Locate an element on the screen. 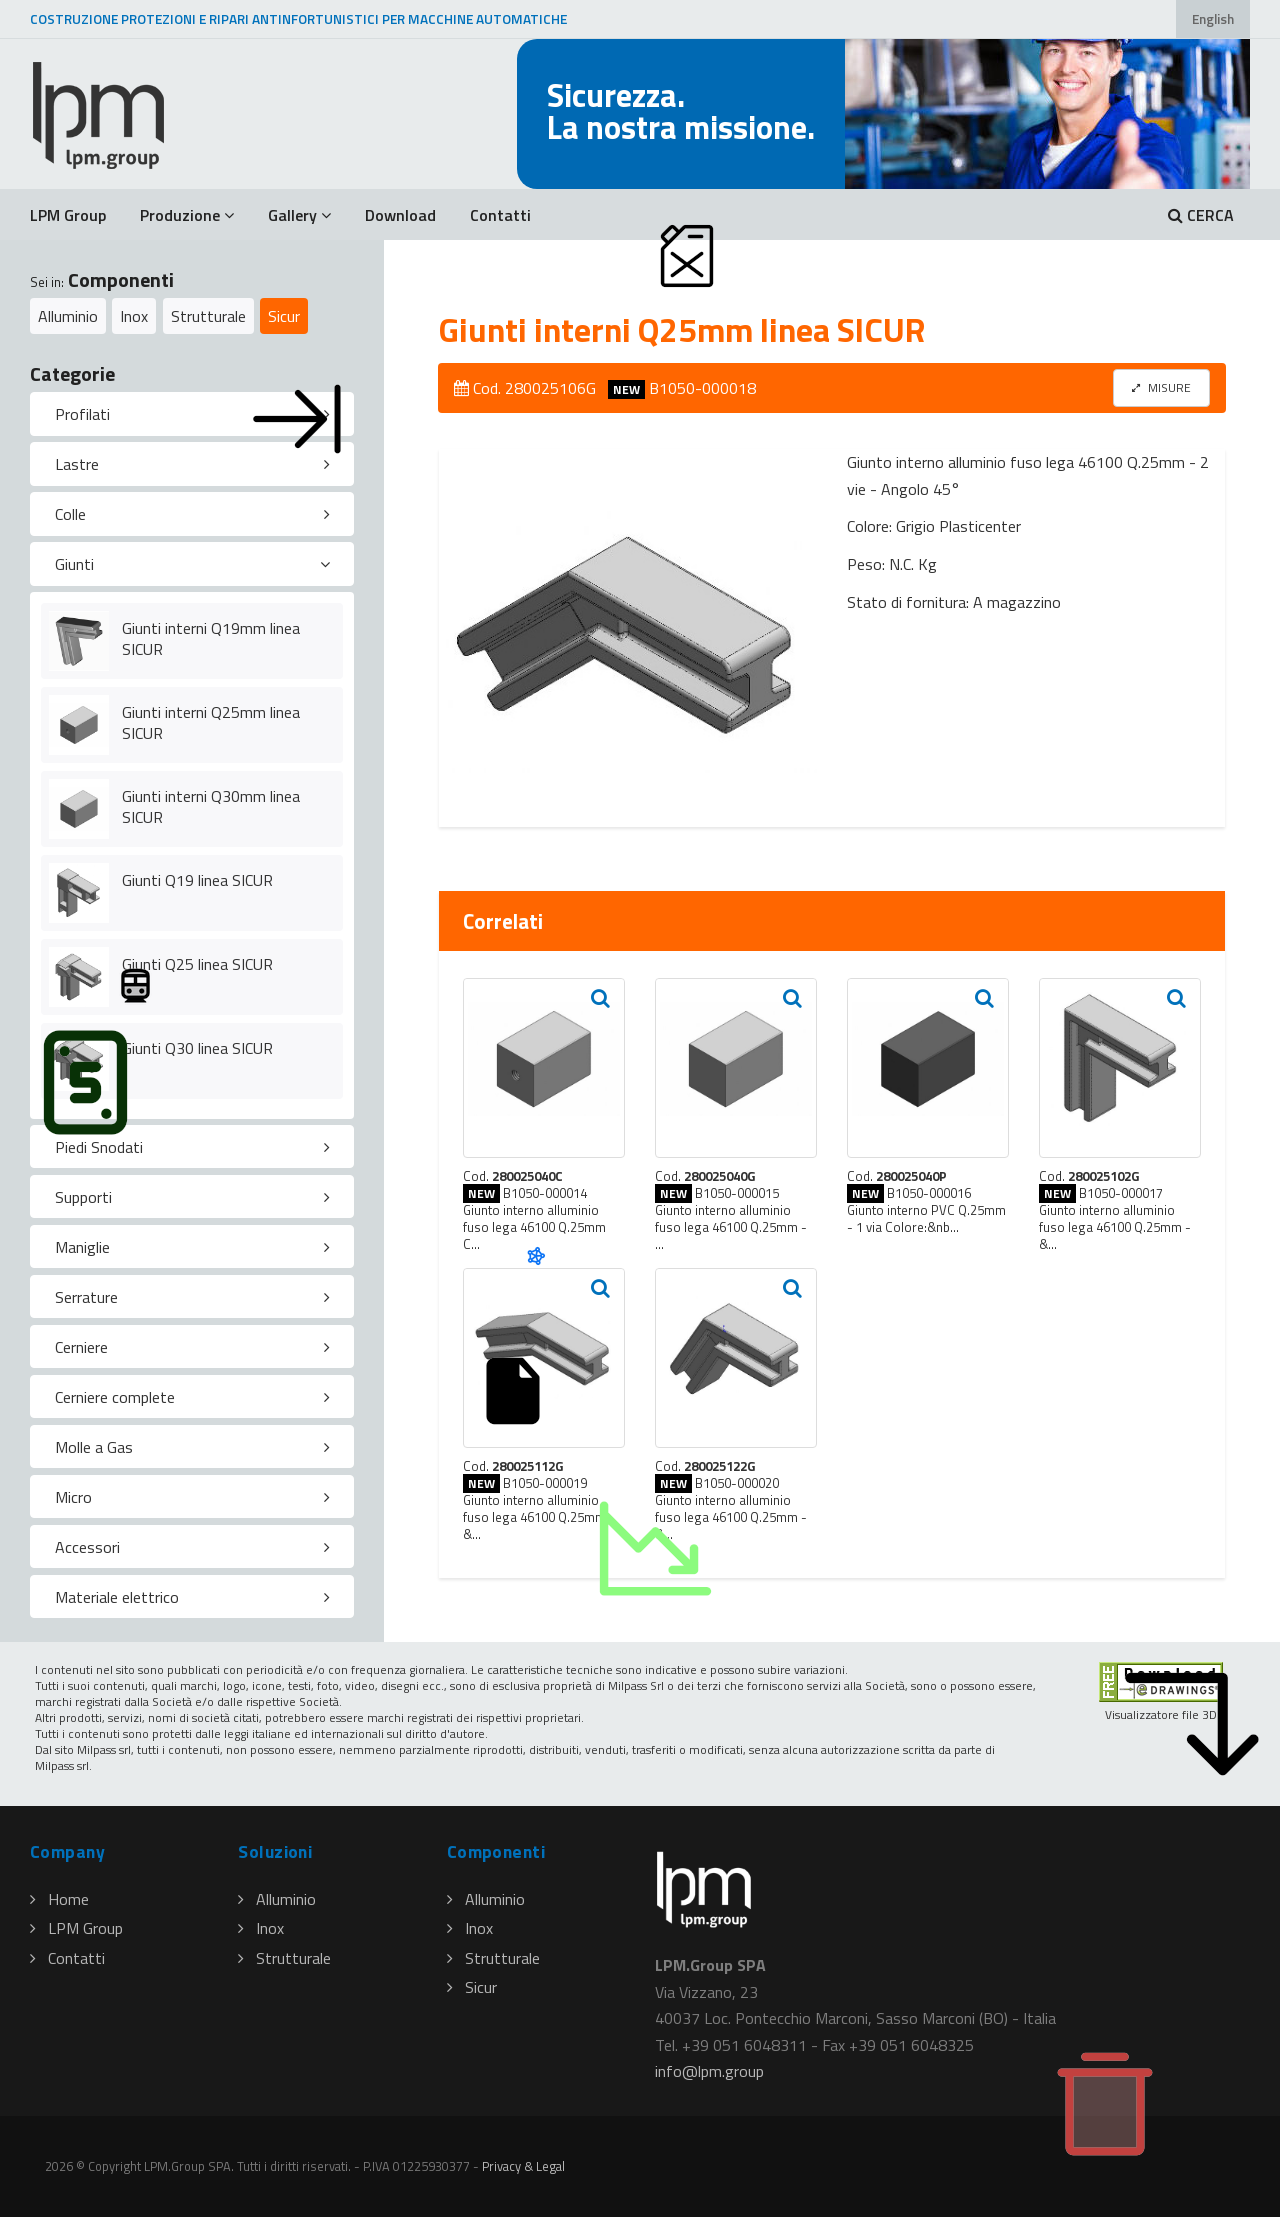 The width and height of the screenshot is (1280, 2217). view or open a file is located at coordinates (513, 1391).